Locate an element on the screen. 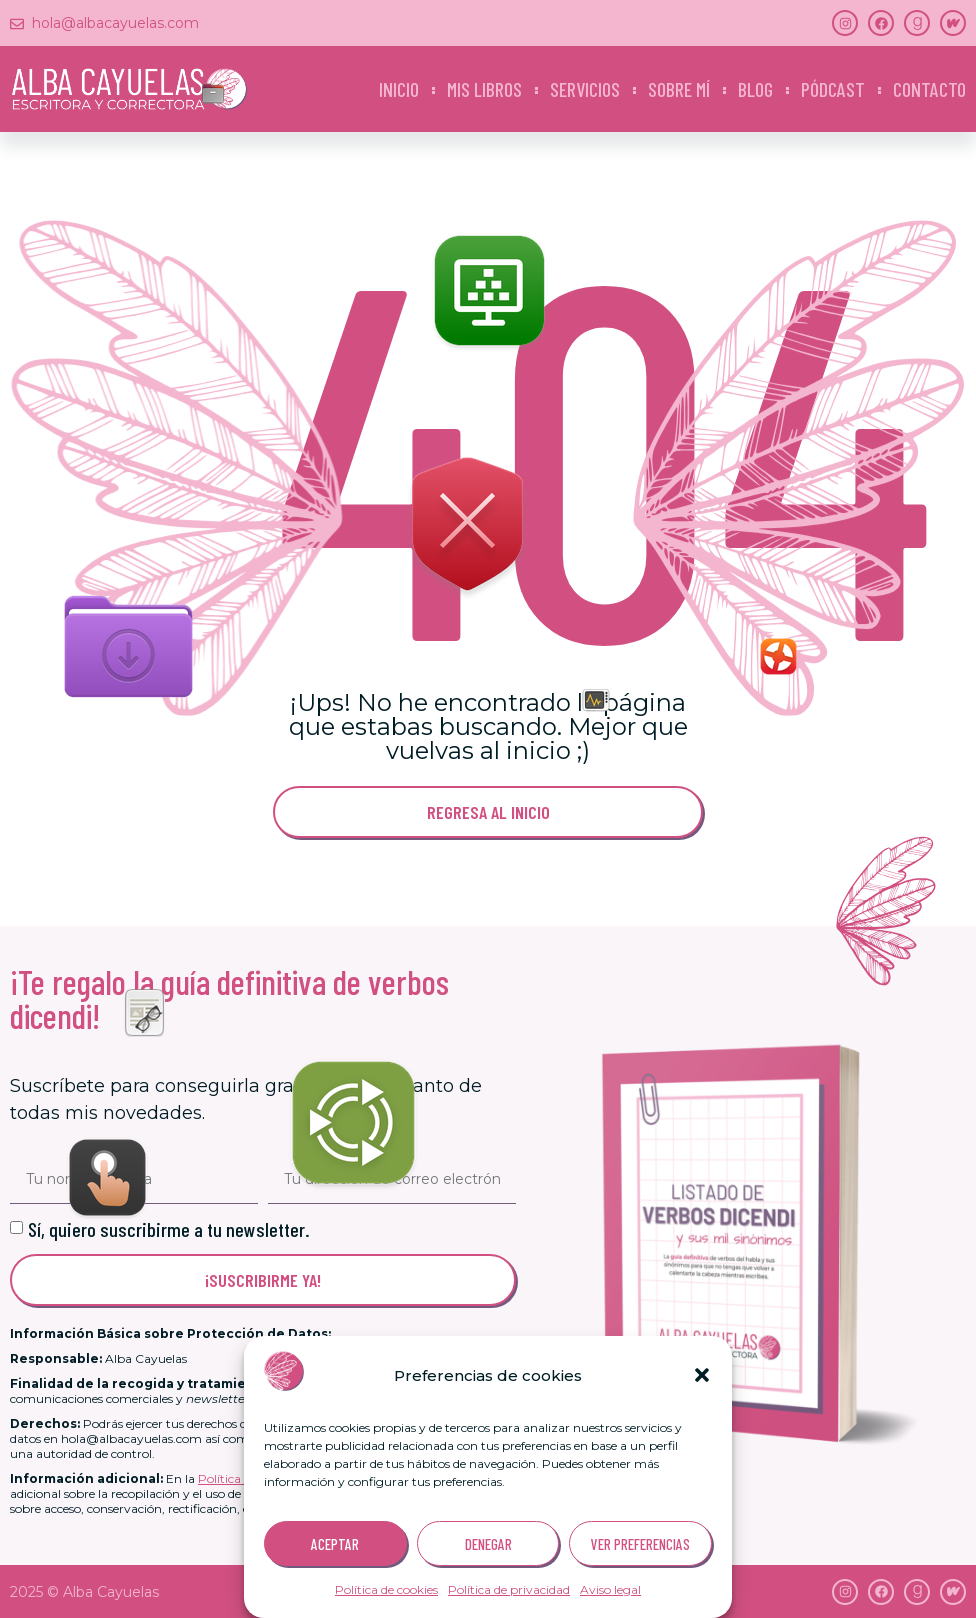 This screenshot has width=976, height=1618. touchscreen input settings is located at coordinates (107, 1177).